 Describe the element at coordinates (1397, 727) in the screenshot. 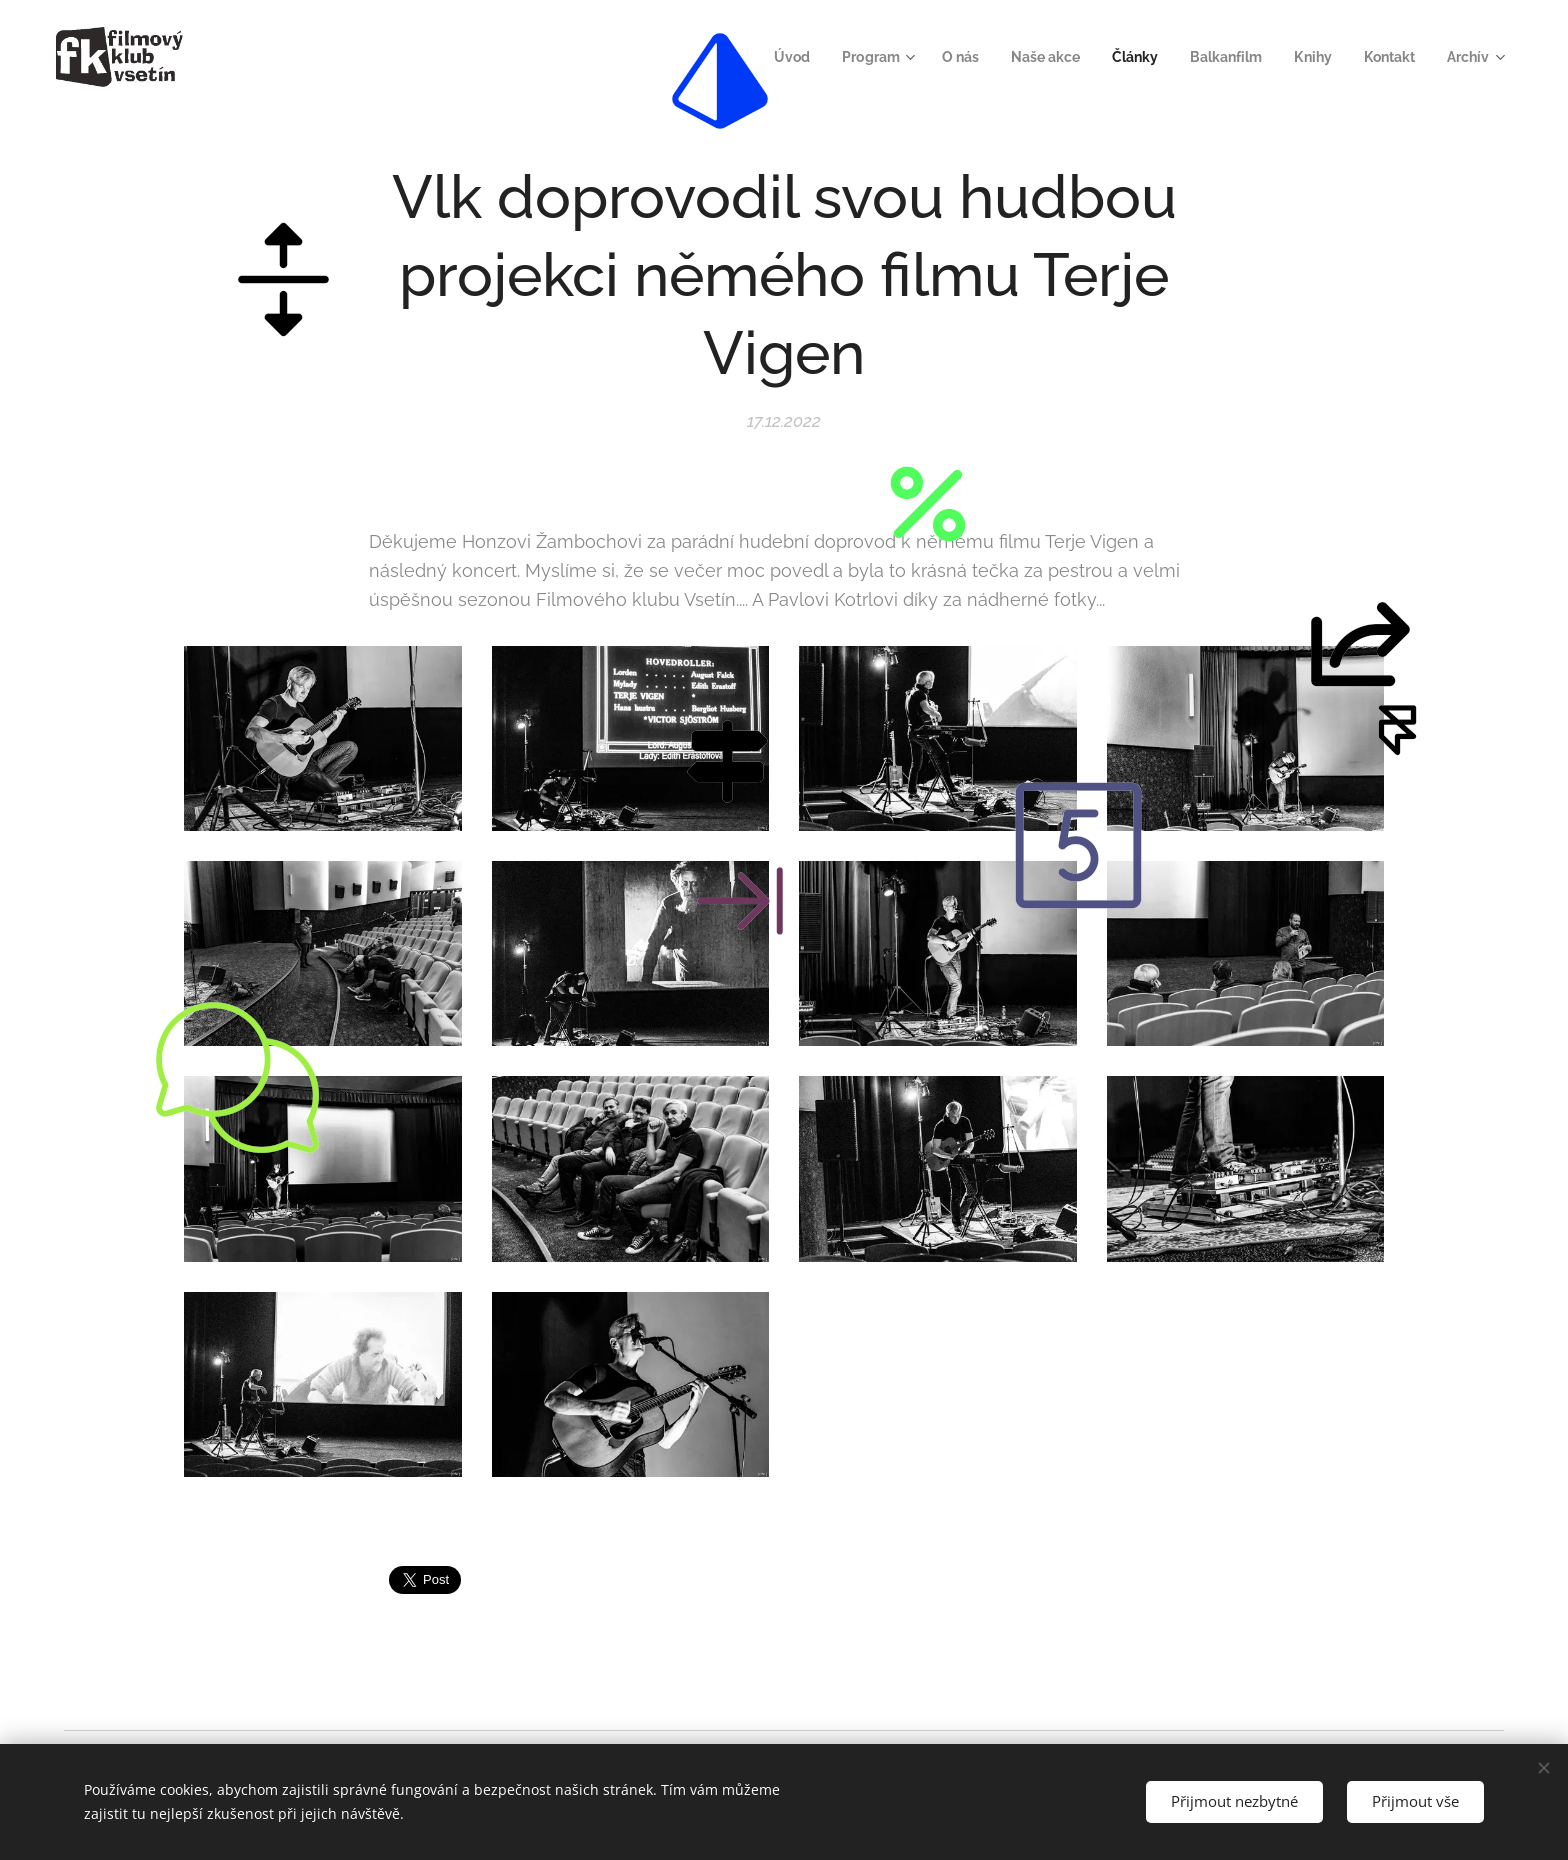

I see `open Framer app` at that location.